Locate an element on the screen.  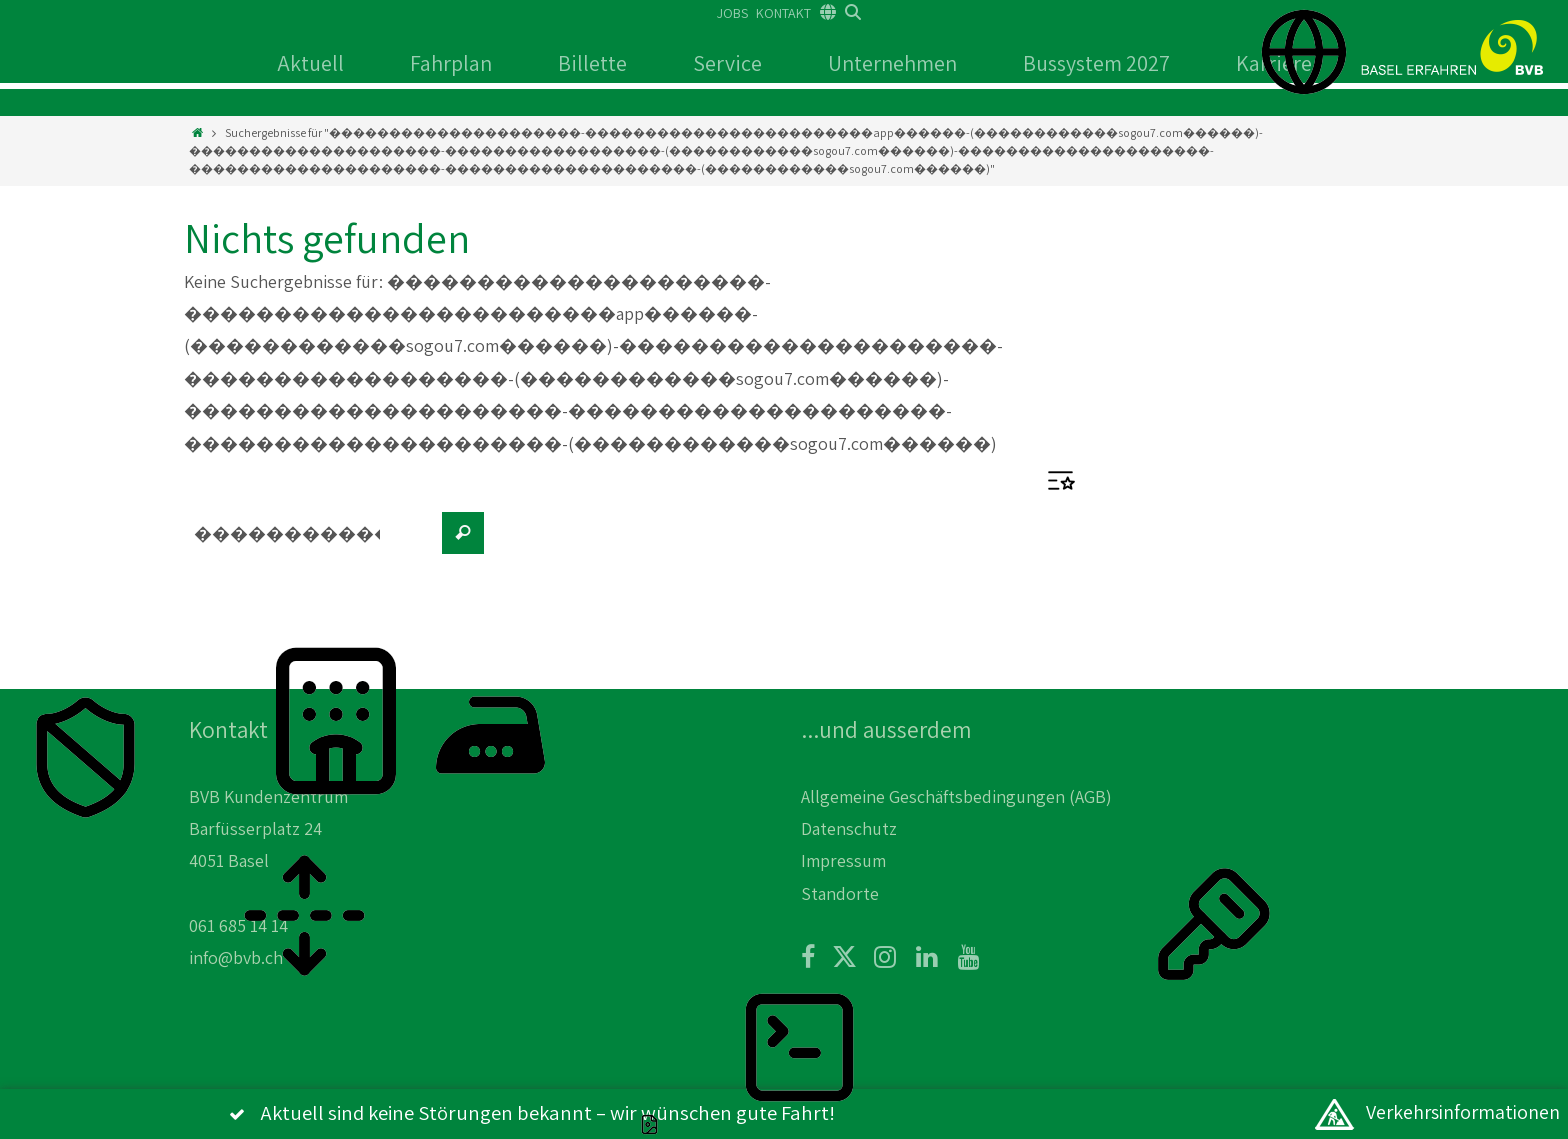
switch to global or international settings is located at coordinates (1304, 52).